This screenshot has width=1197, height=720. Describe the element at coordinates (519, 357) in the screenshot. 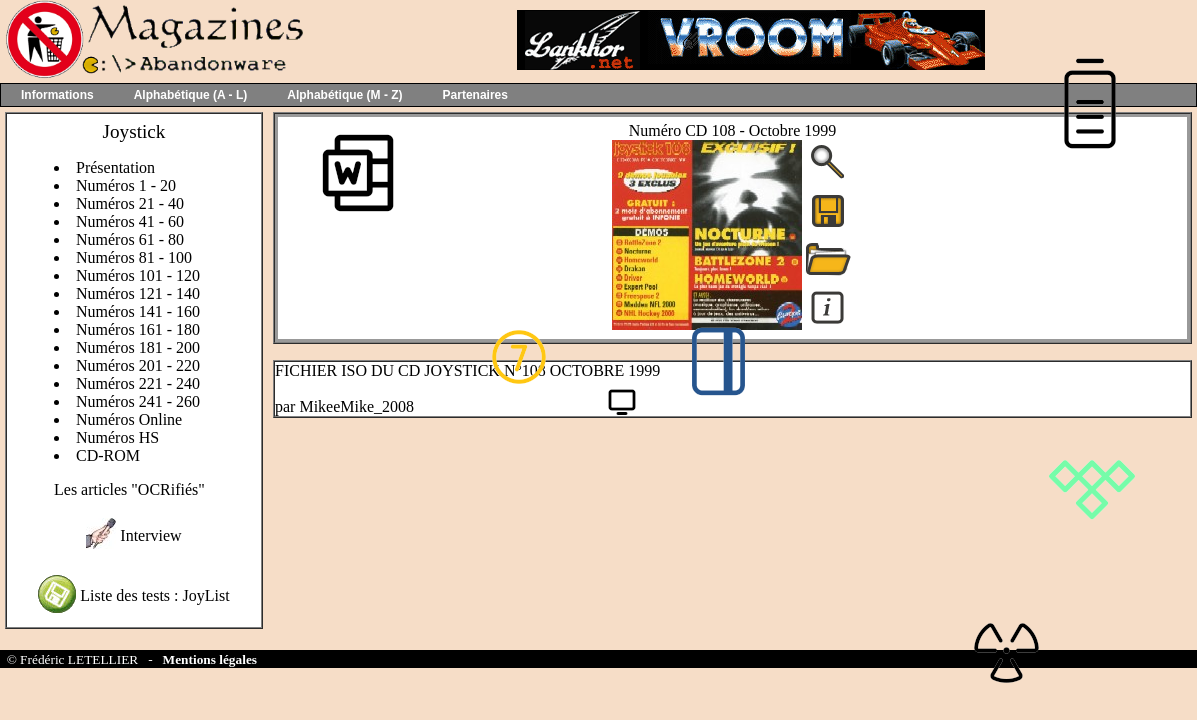

I see `indicates step 7 in a numbered sequence` at that location.